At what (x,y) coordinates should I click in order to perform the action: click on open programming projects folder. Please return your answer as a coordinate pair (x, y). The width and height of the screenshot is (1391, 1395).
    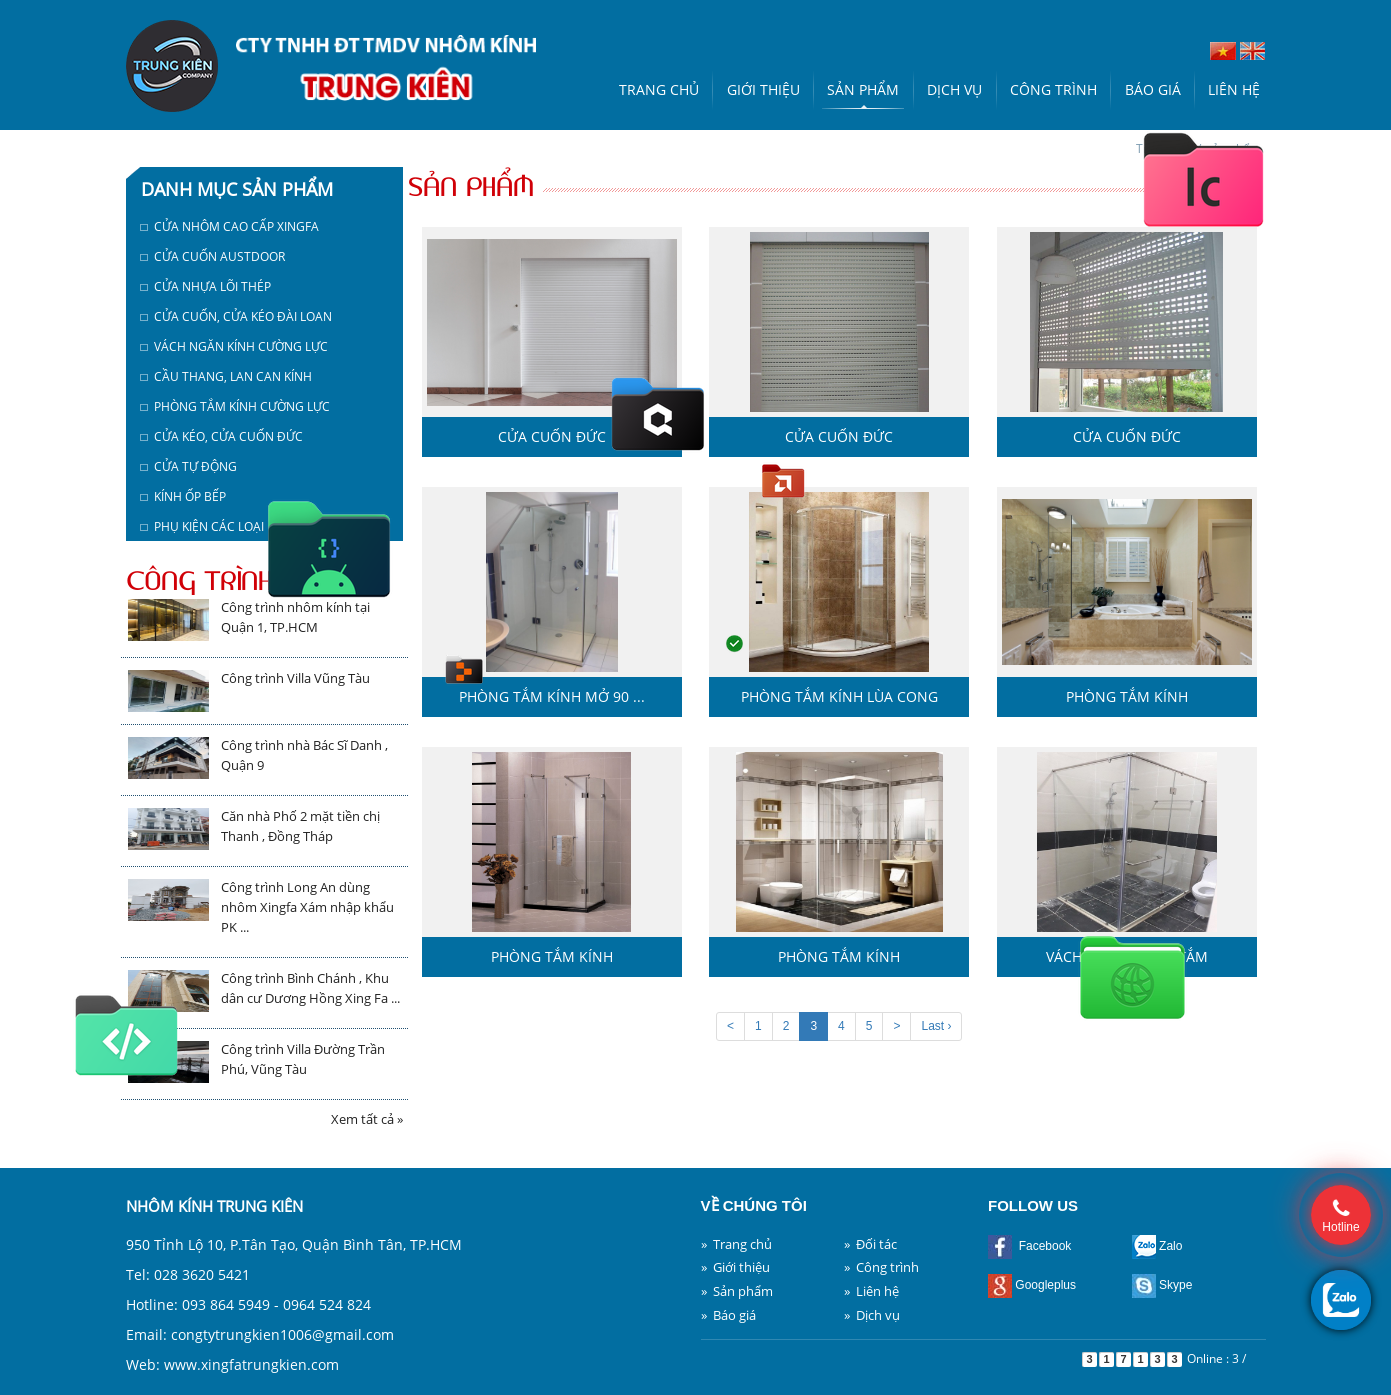
    Looking at the image, I should click on (126, 1038).